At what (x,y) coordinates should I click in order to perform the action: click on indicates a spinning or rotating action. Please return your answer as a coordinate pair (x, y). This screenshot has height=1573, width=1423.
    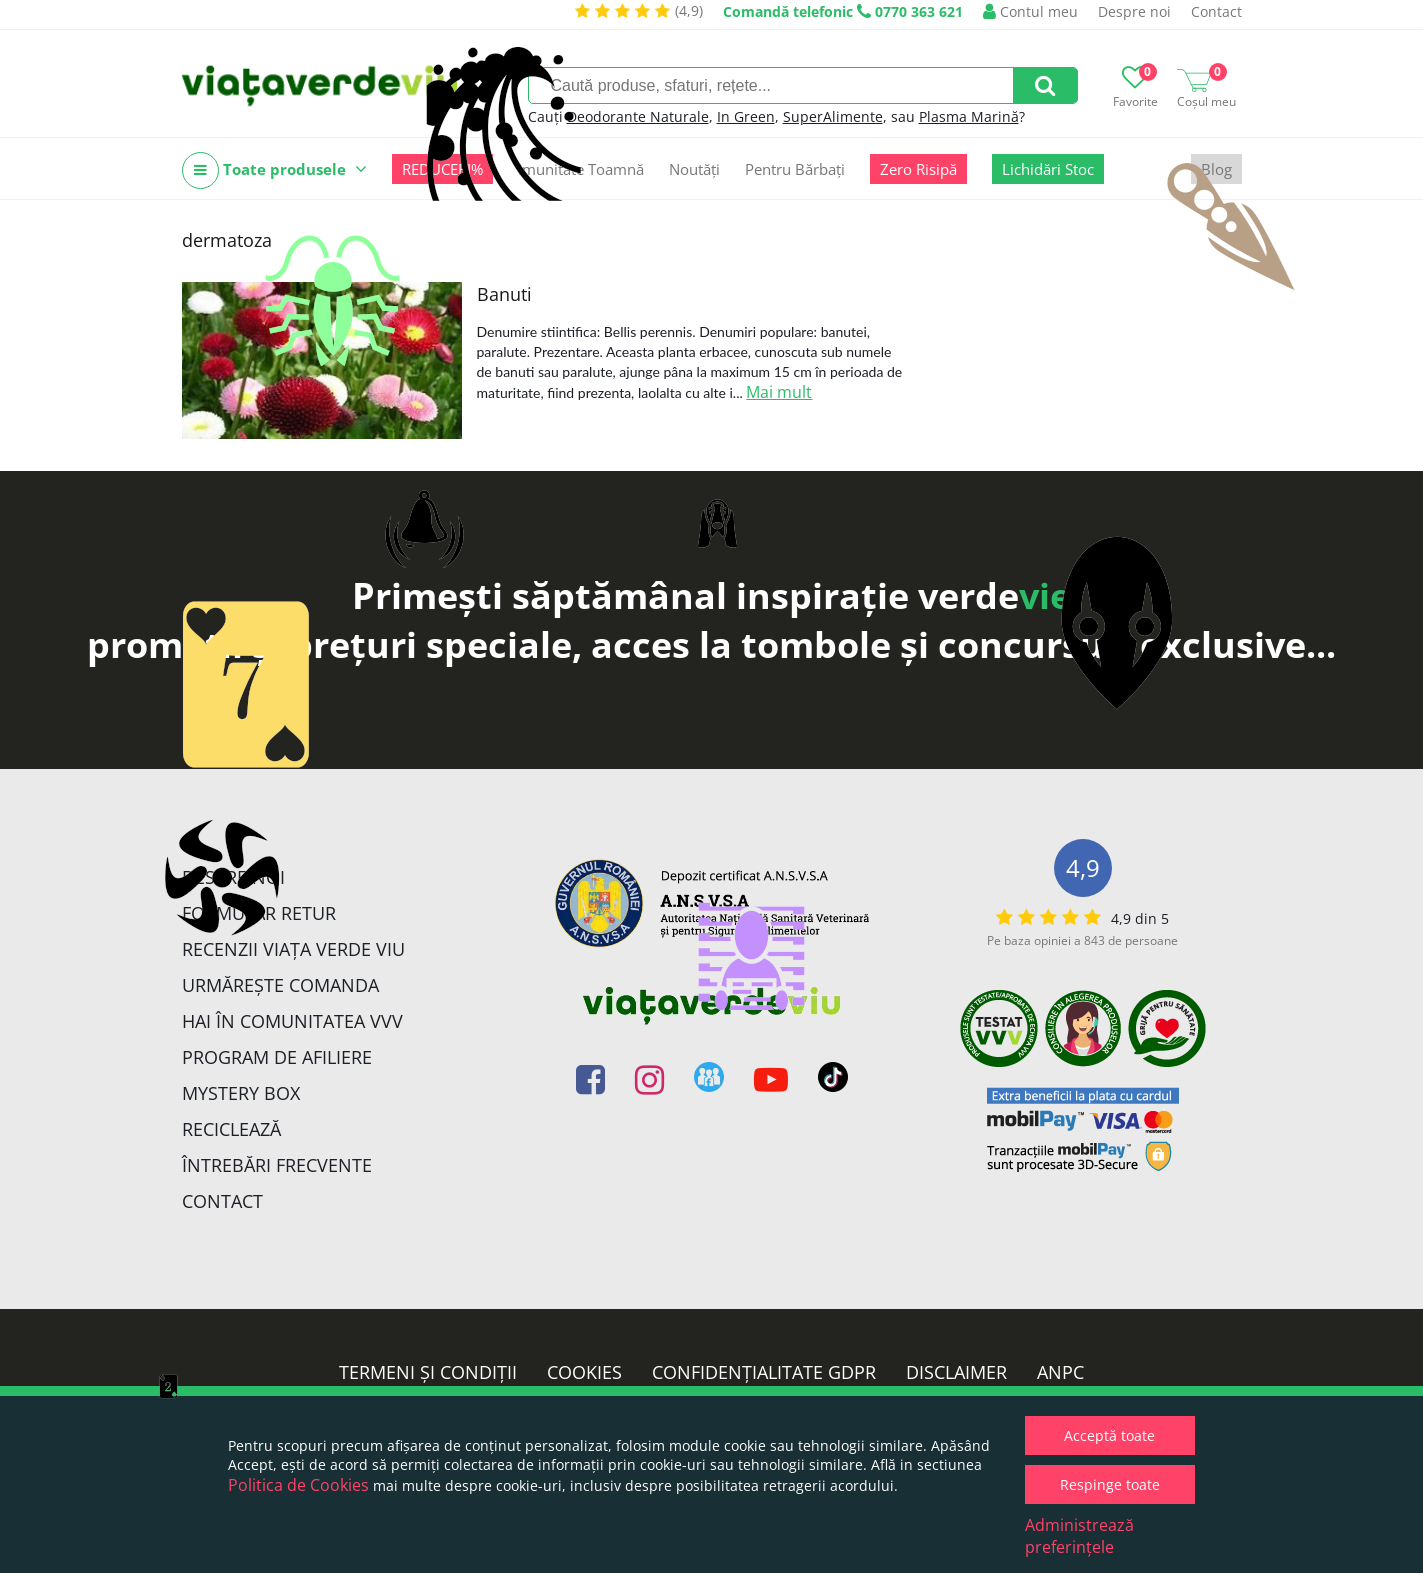
    Looking at the image, I should click on (222, 876).